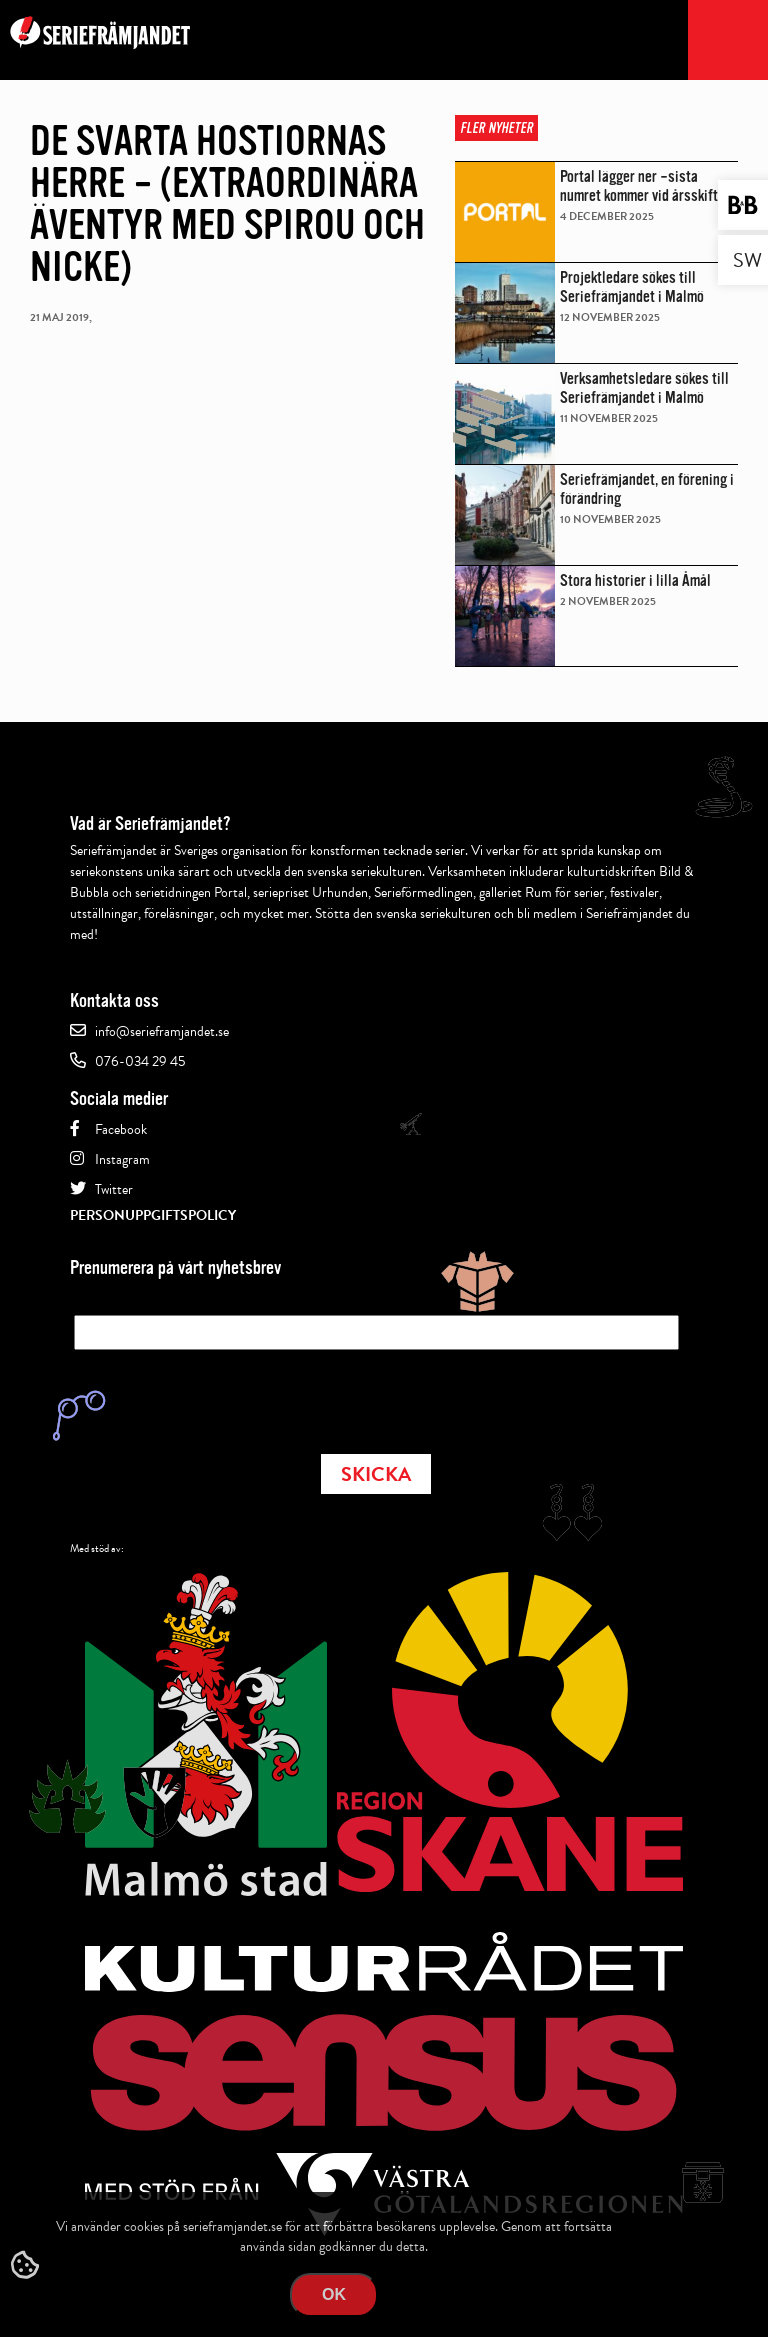 Image resolution: width=768 pixels, height=2337 pixels. I want to click on access cooling or refrigeration settings, so click(703, 2182).